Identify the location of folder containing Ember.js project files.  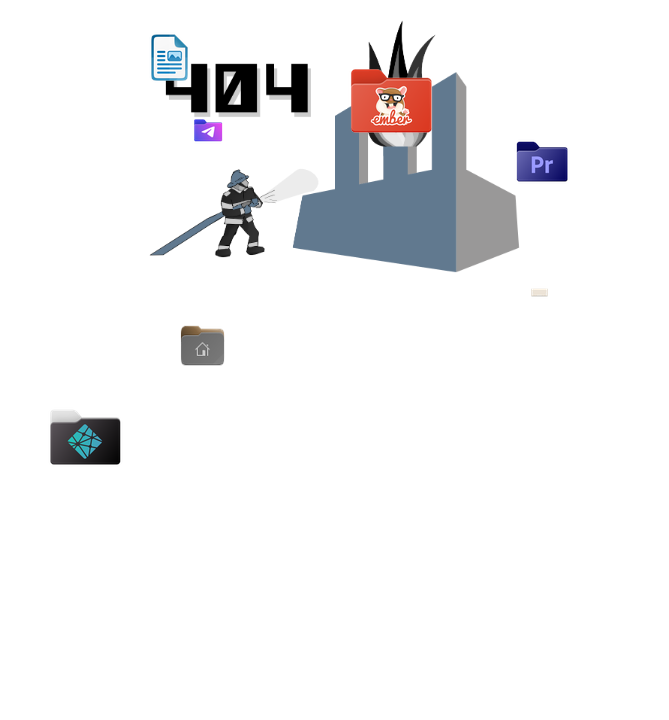
(391, 103).